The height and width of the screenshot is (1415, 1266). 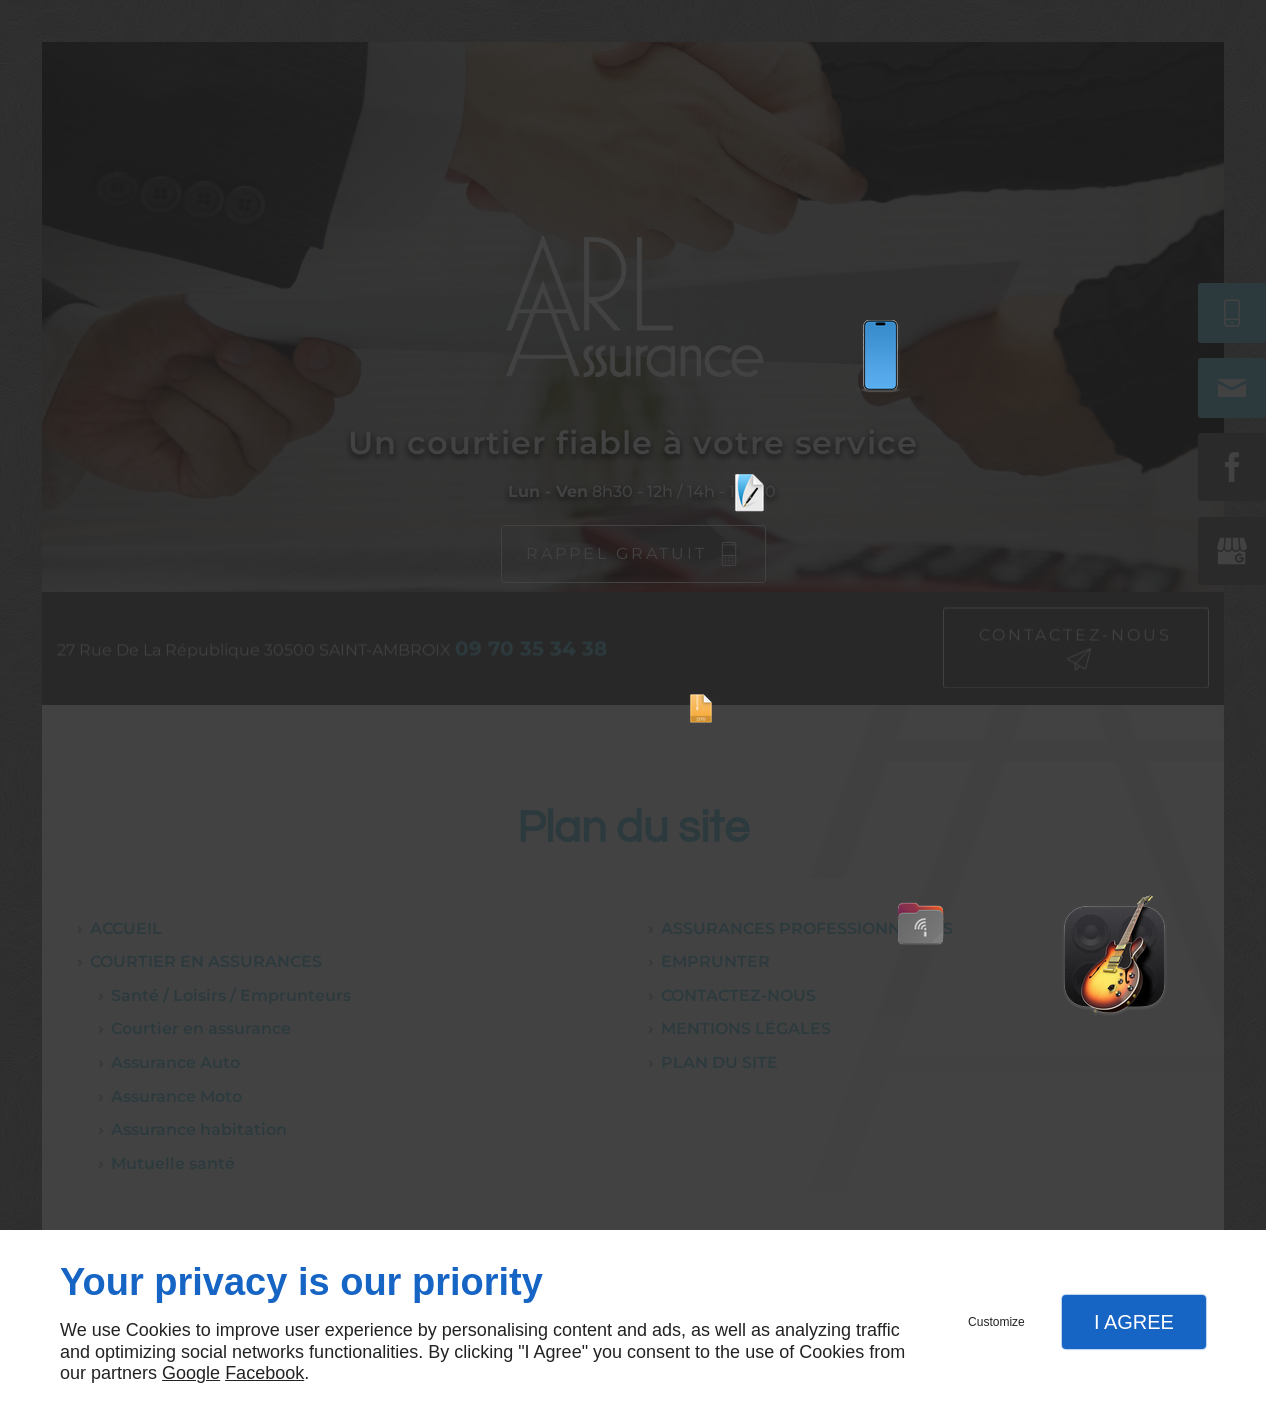 I want to click on a zstandard compressed file, so click(x=701, y=709).